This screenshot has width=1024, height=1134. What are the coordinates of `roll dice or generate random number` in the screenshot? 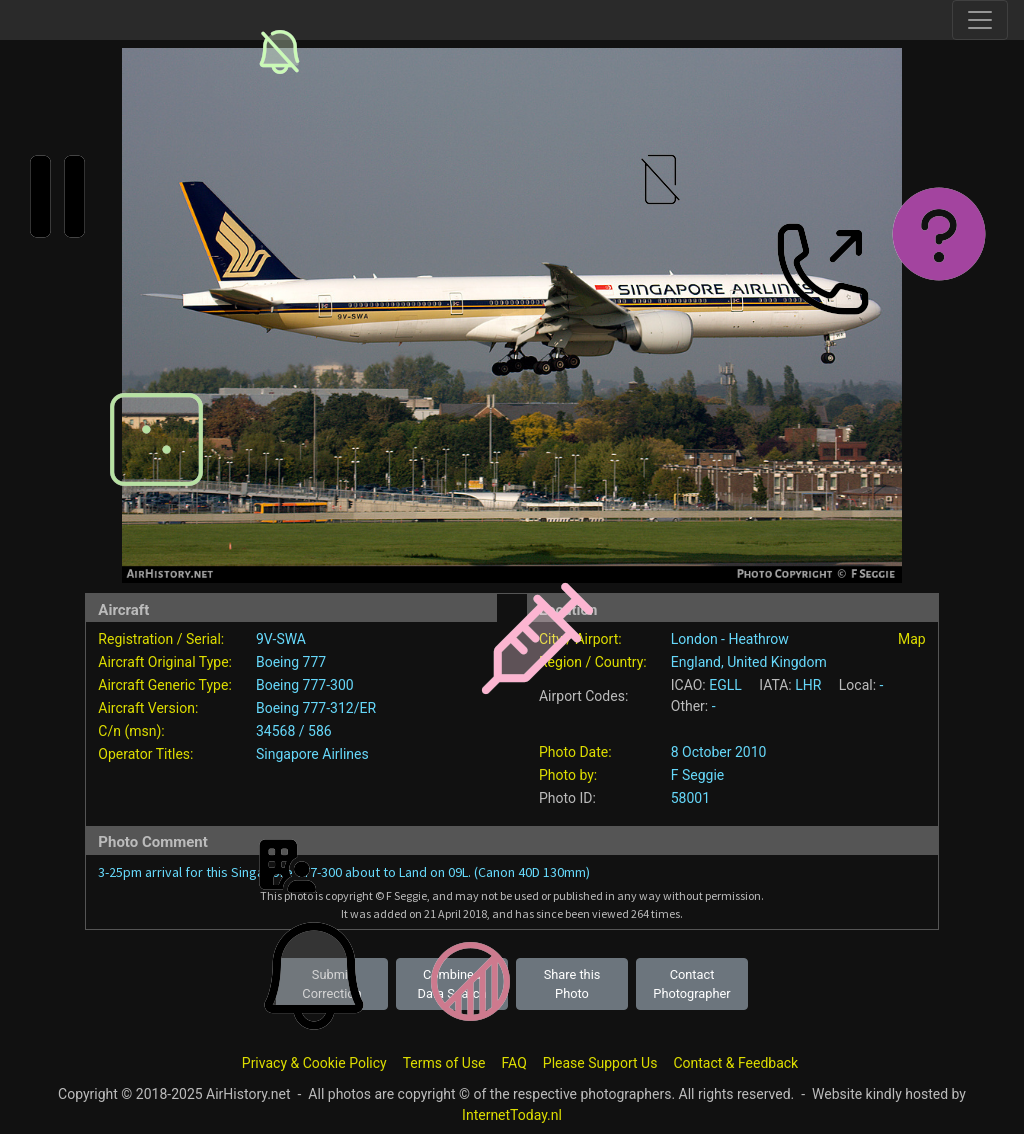 It's located at (156, 439).